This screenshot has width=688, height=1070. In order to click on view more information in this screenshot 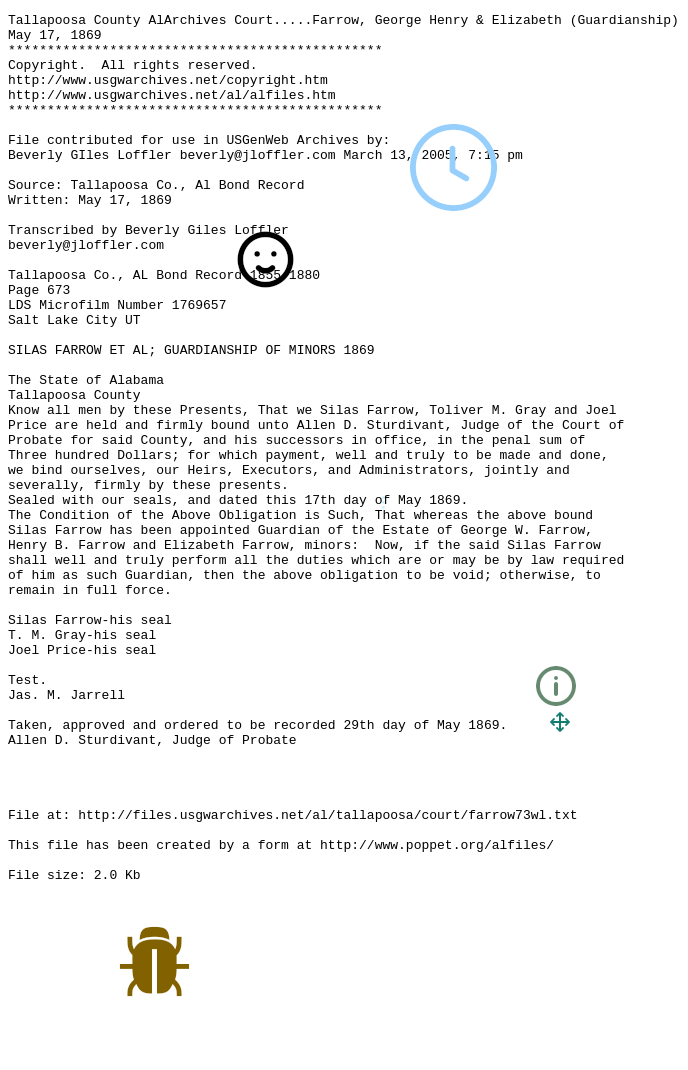, I will do `click(556, 686)`.